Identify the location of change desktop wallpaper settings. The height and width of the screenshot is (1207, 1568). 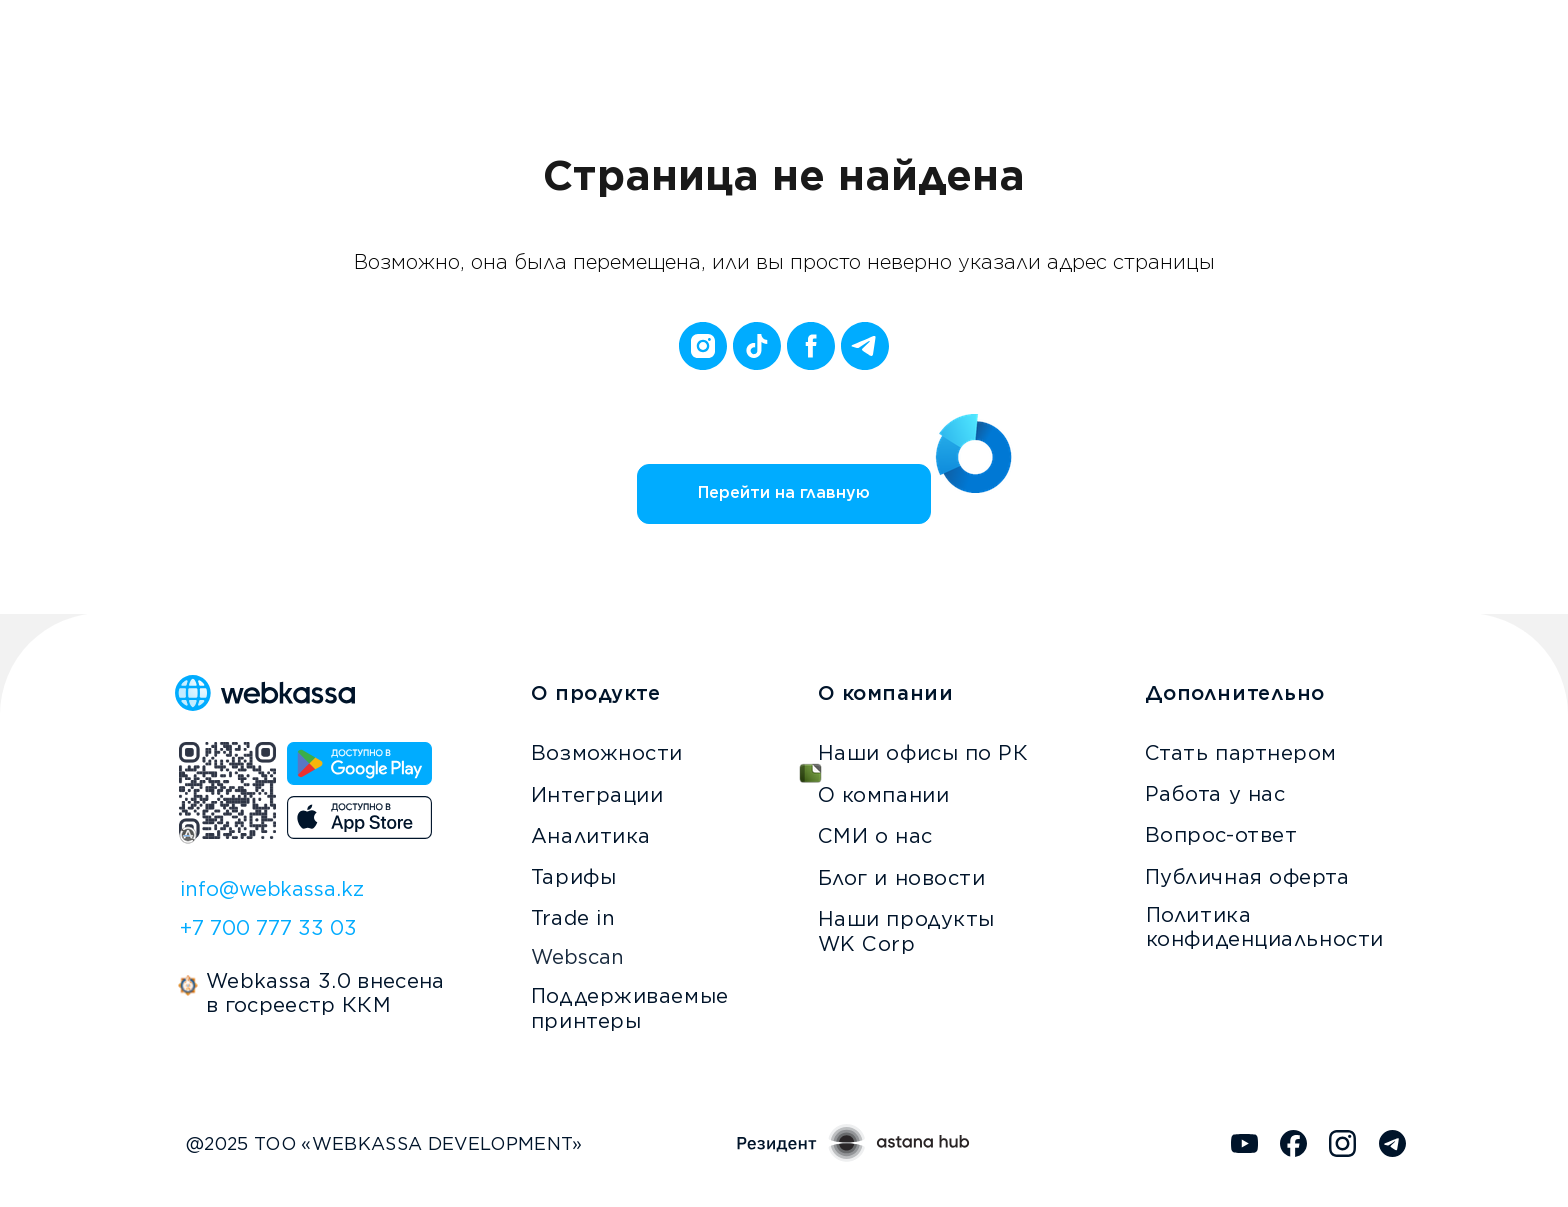
(810, 772).